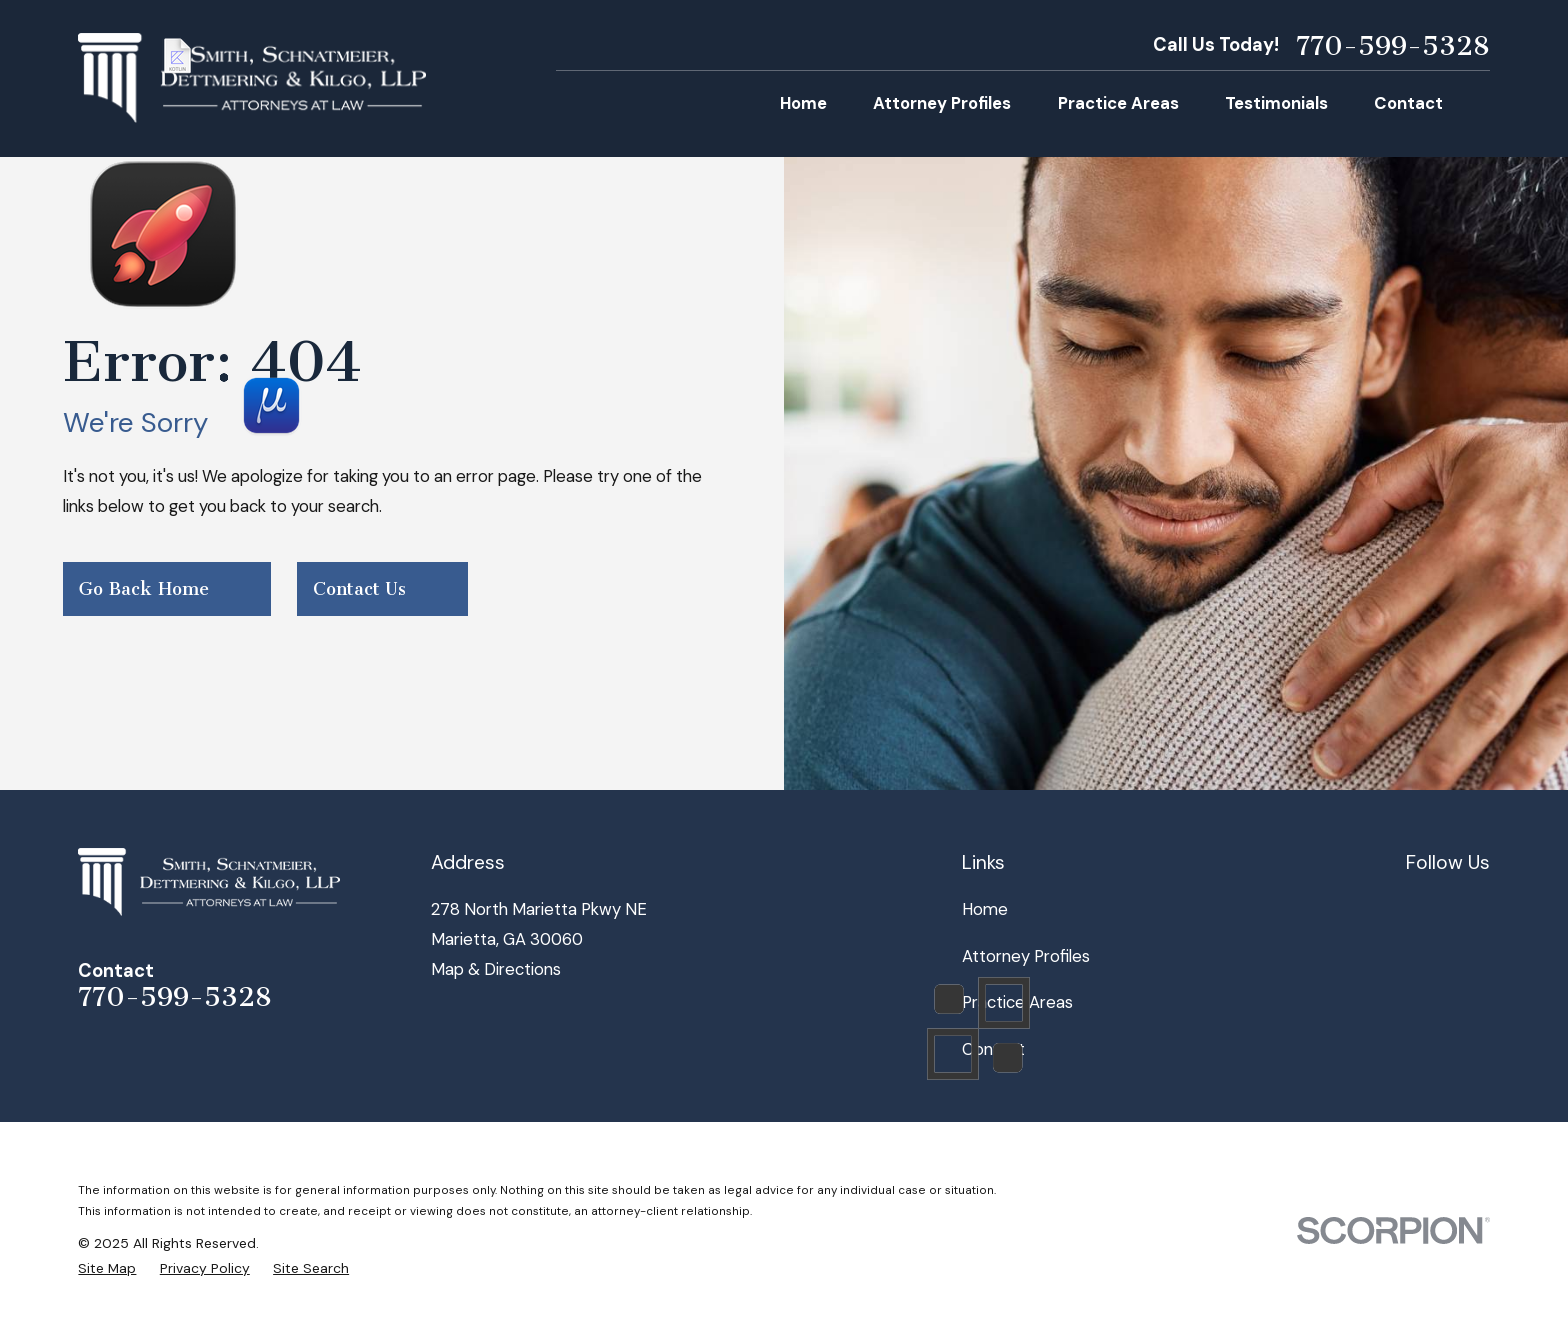  What do you see at coordinates (177, 56) in the screenshot?
I see `a kotlin source code file` at bounding box center [177, 56].